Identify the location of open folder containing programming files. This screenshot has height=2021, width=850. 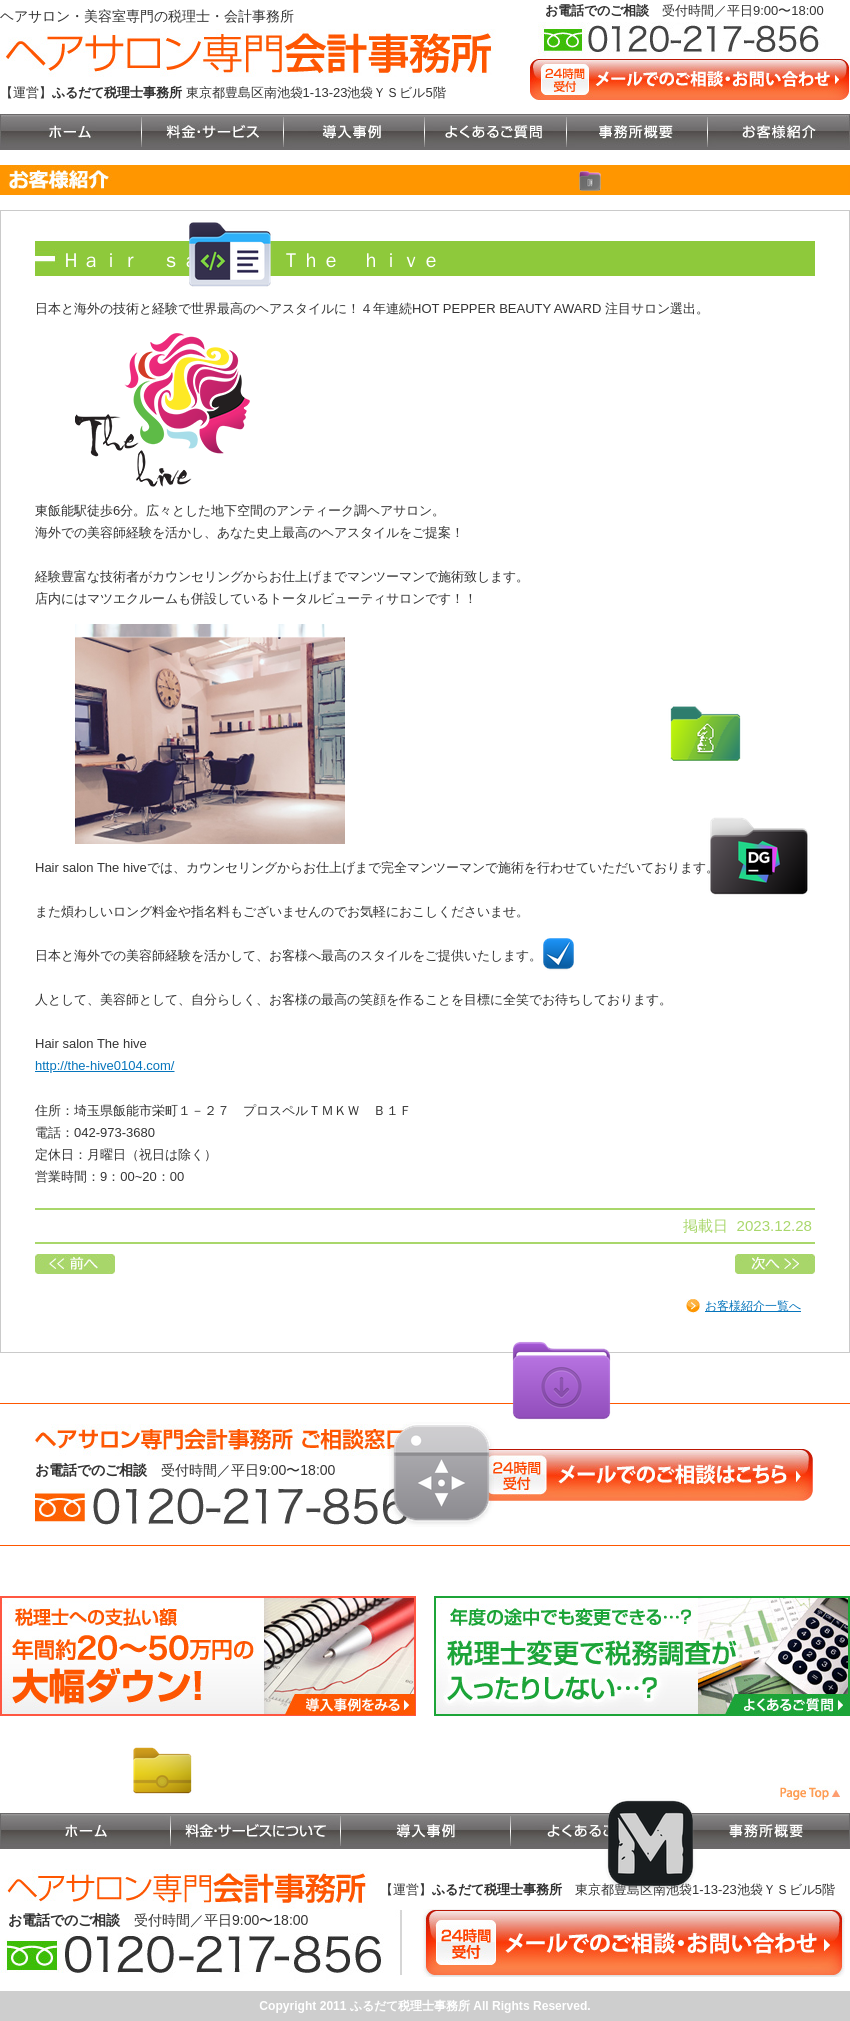
(229, 256).